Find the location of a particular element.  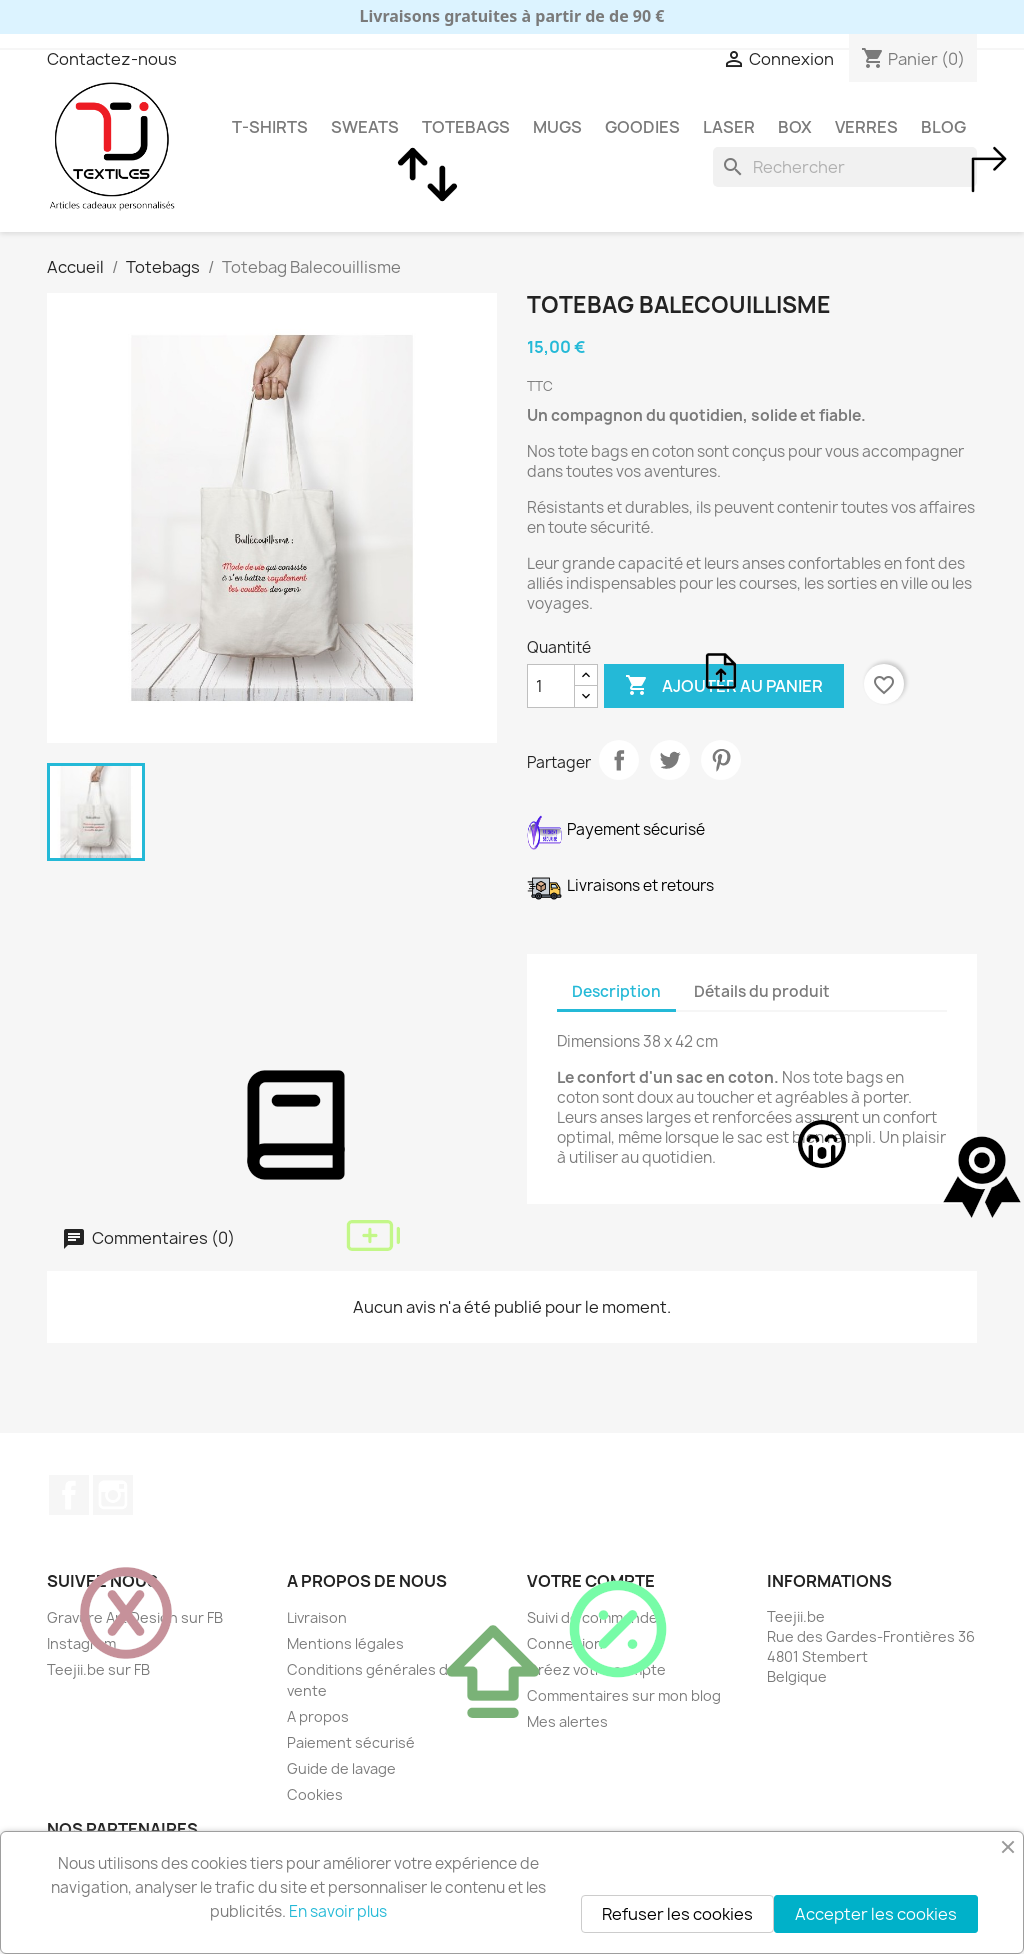

view discount or percentage-based promotion is located at coordinates (618, 1629).